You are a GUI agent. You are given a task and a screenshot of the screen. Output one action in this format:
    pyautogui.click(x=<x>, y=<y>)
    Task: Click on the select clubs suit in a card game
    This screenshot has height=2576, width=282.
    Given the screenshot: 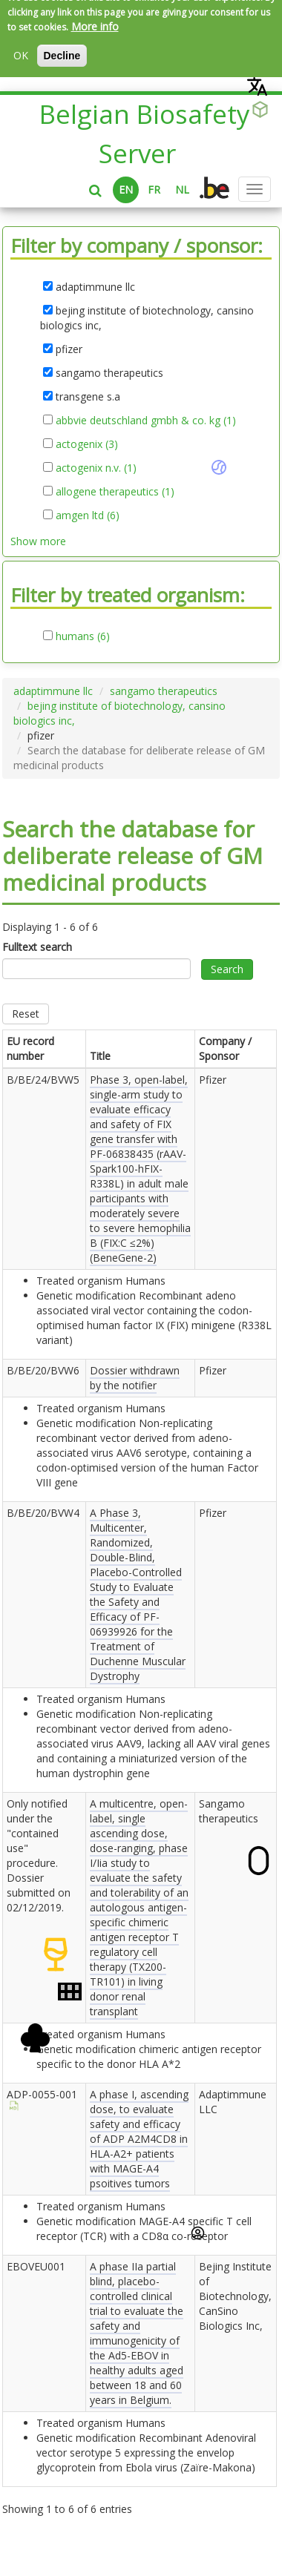 What is the action you would take?
    pyautogui.click(x=35, y=2038)
    